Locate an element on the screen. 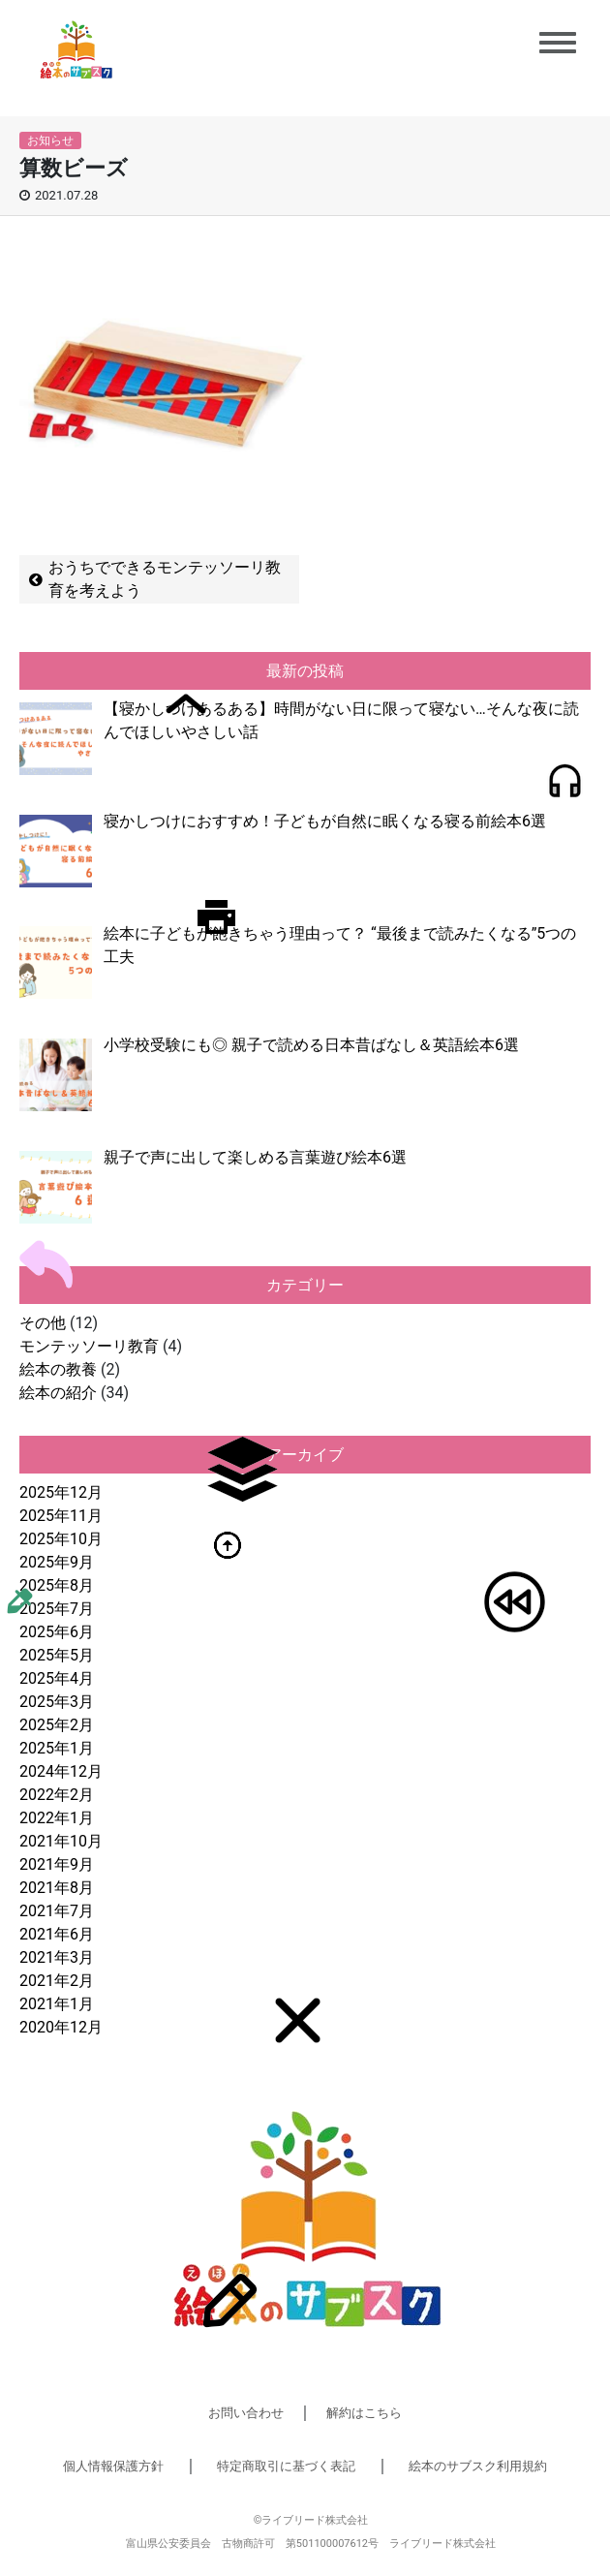  rewind or skip backward in media playback is located at coordinates (514, 1601).